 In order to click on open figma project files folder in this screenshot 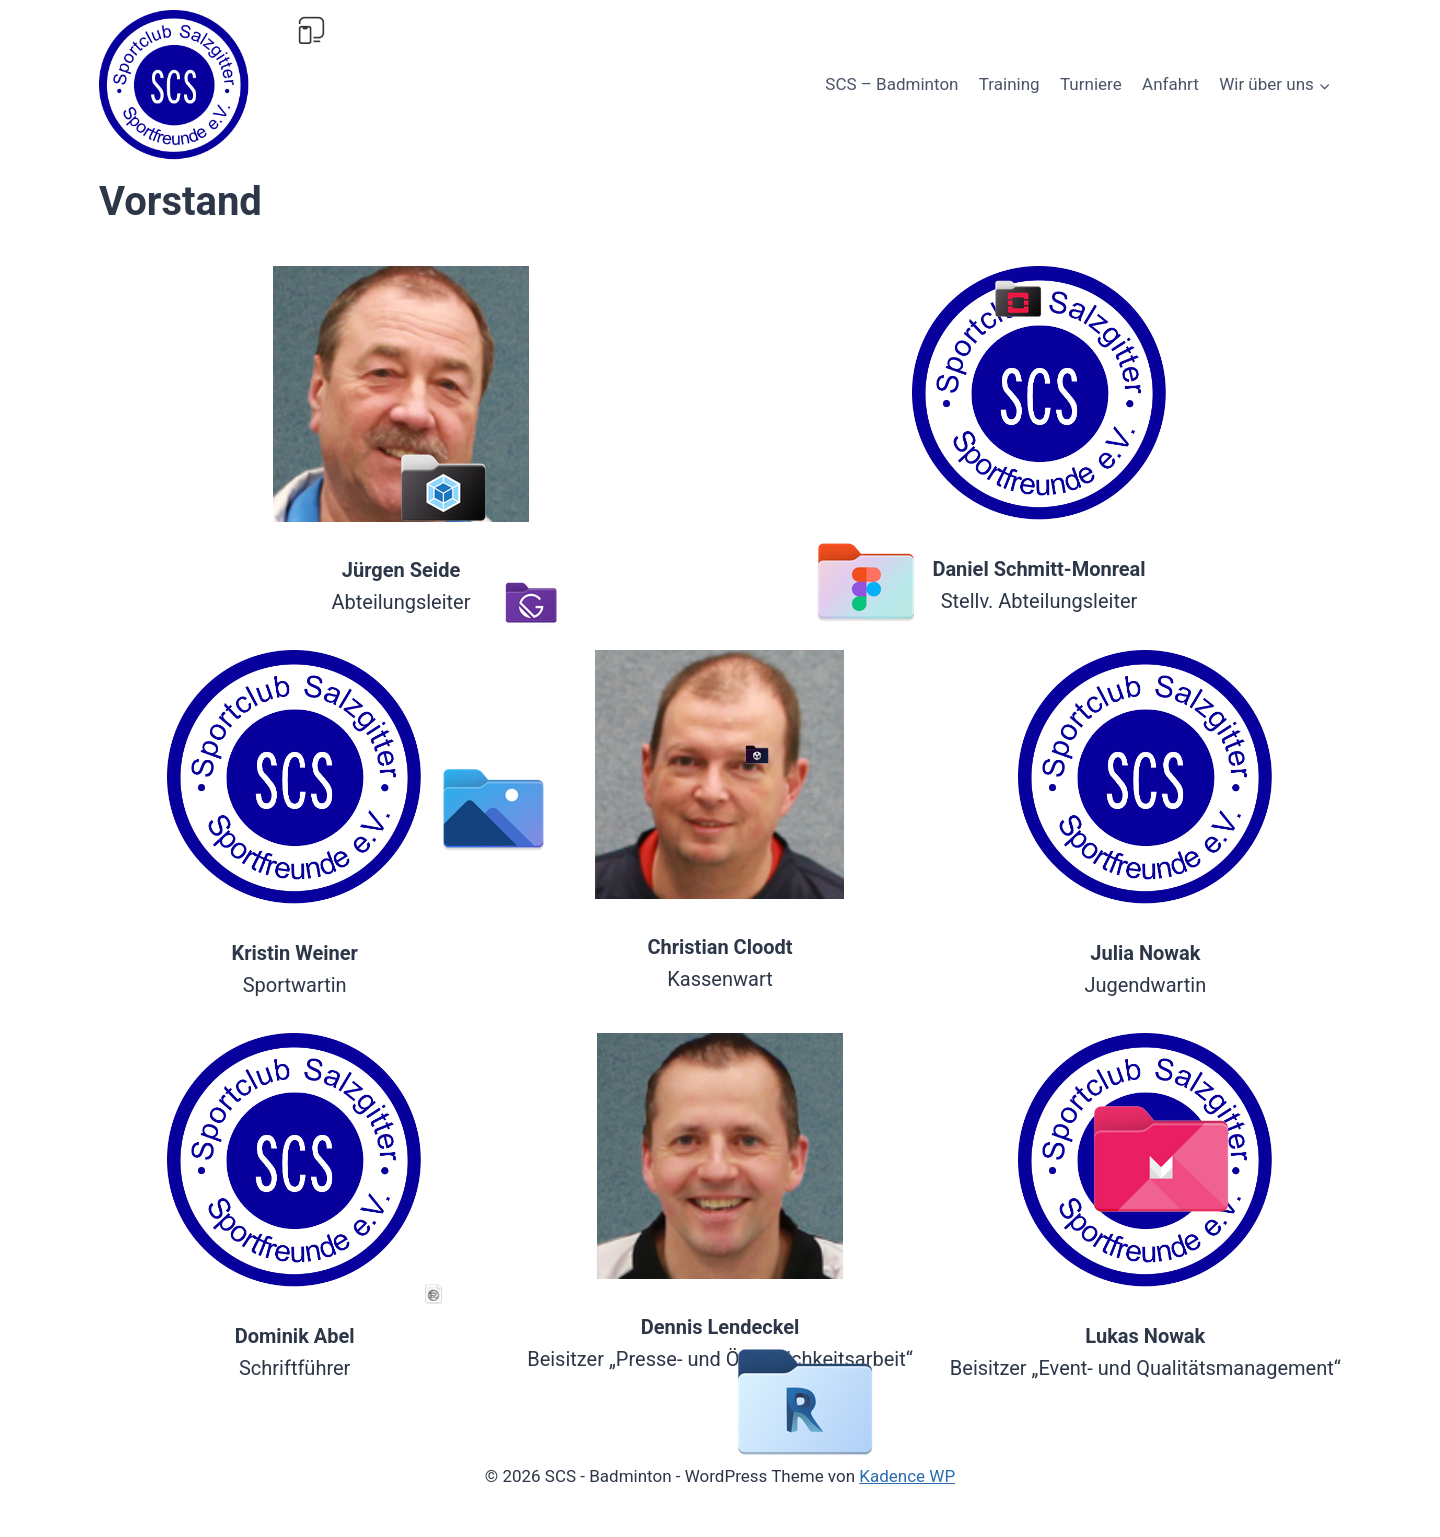, I will do `click(865, 583)`.